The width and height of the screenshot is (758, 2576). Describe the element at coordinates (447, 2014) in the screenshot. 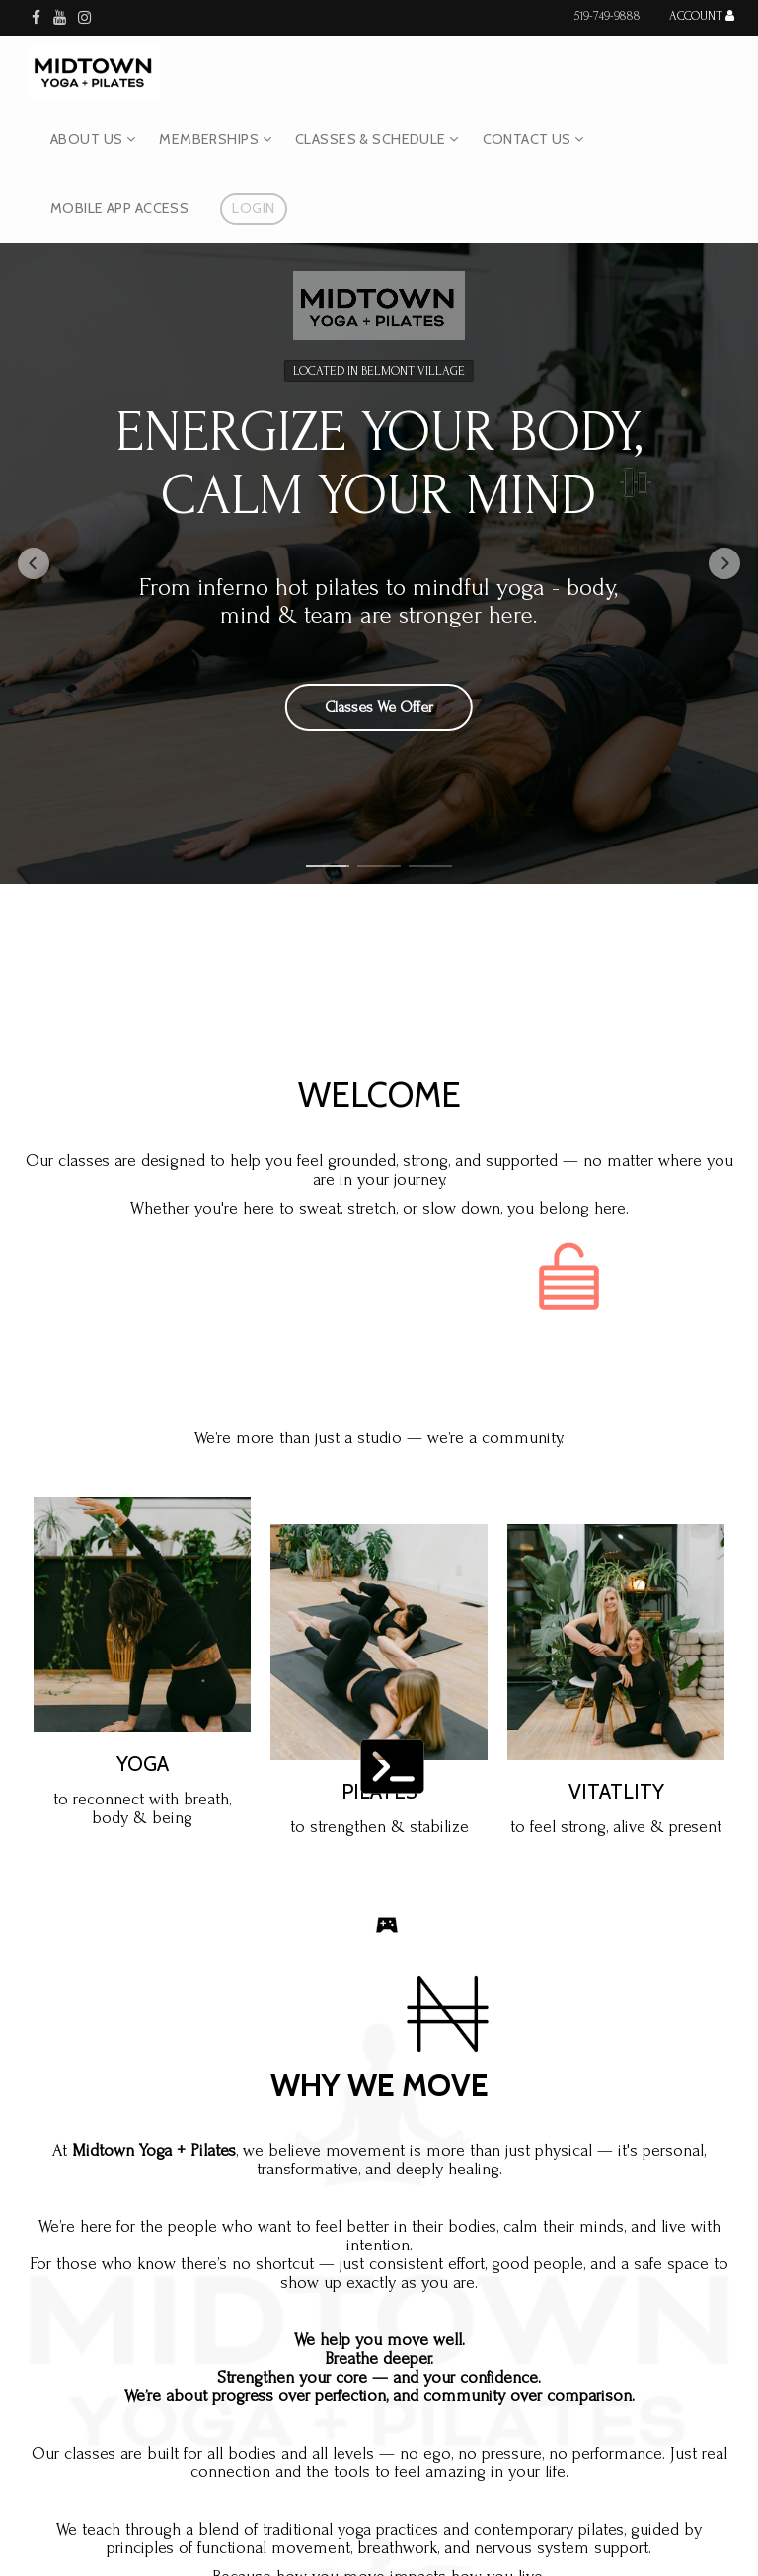

I see `indicates Nigerian naira currency` at that location.